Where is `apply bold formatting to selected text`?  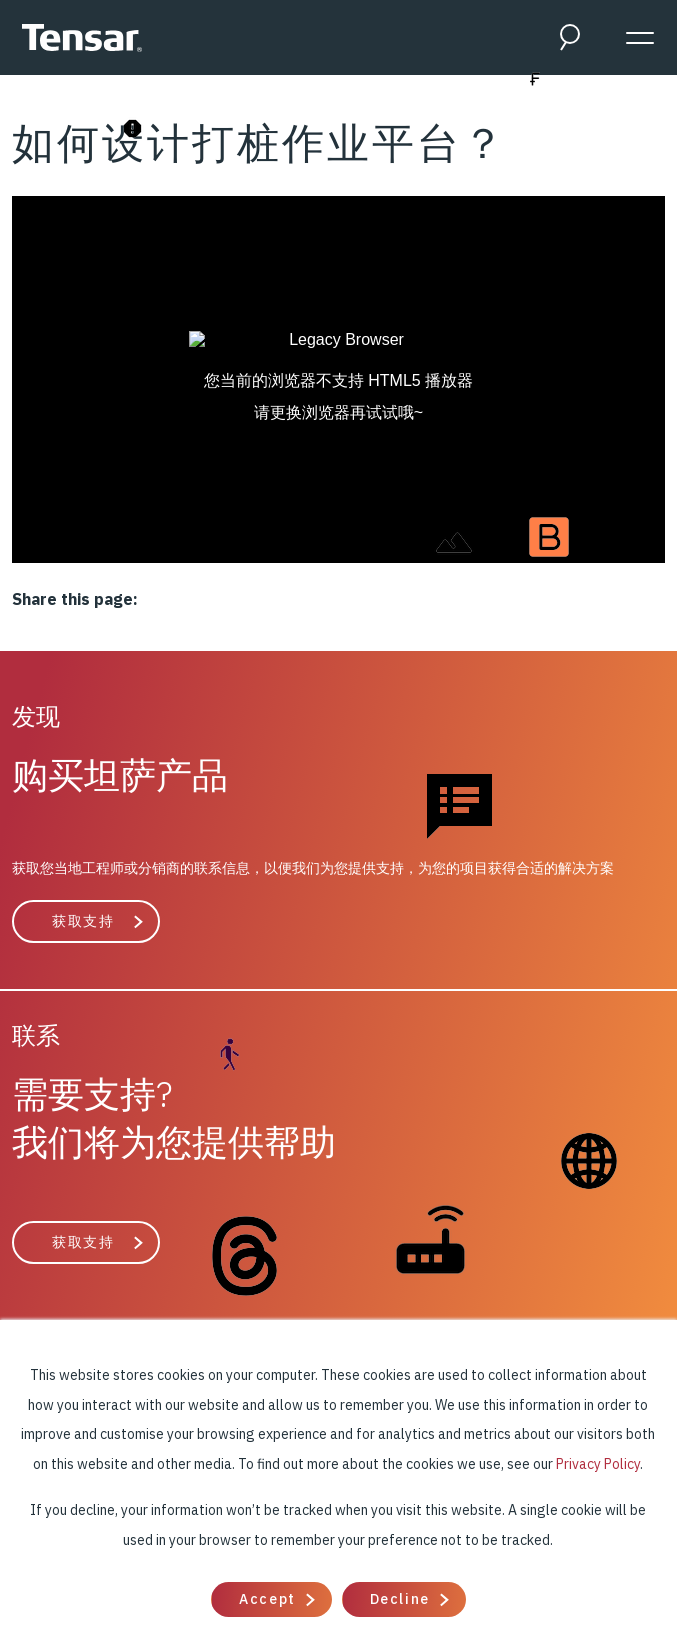
apply bold formatting to selected text is located at coordinates (549, 537).